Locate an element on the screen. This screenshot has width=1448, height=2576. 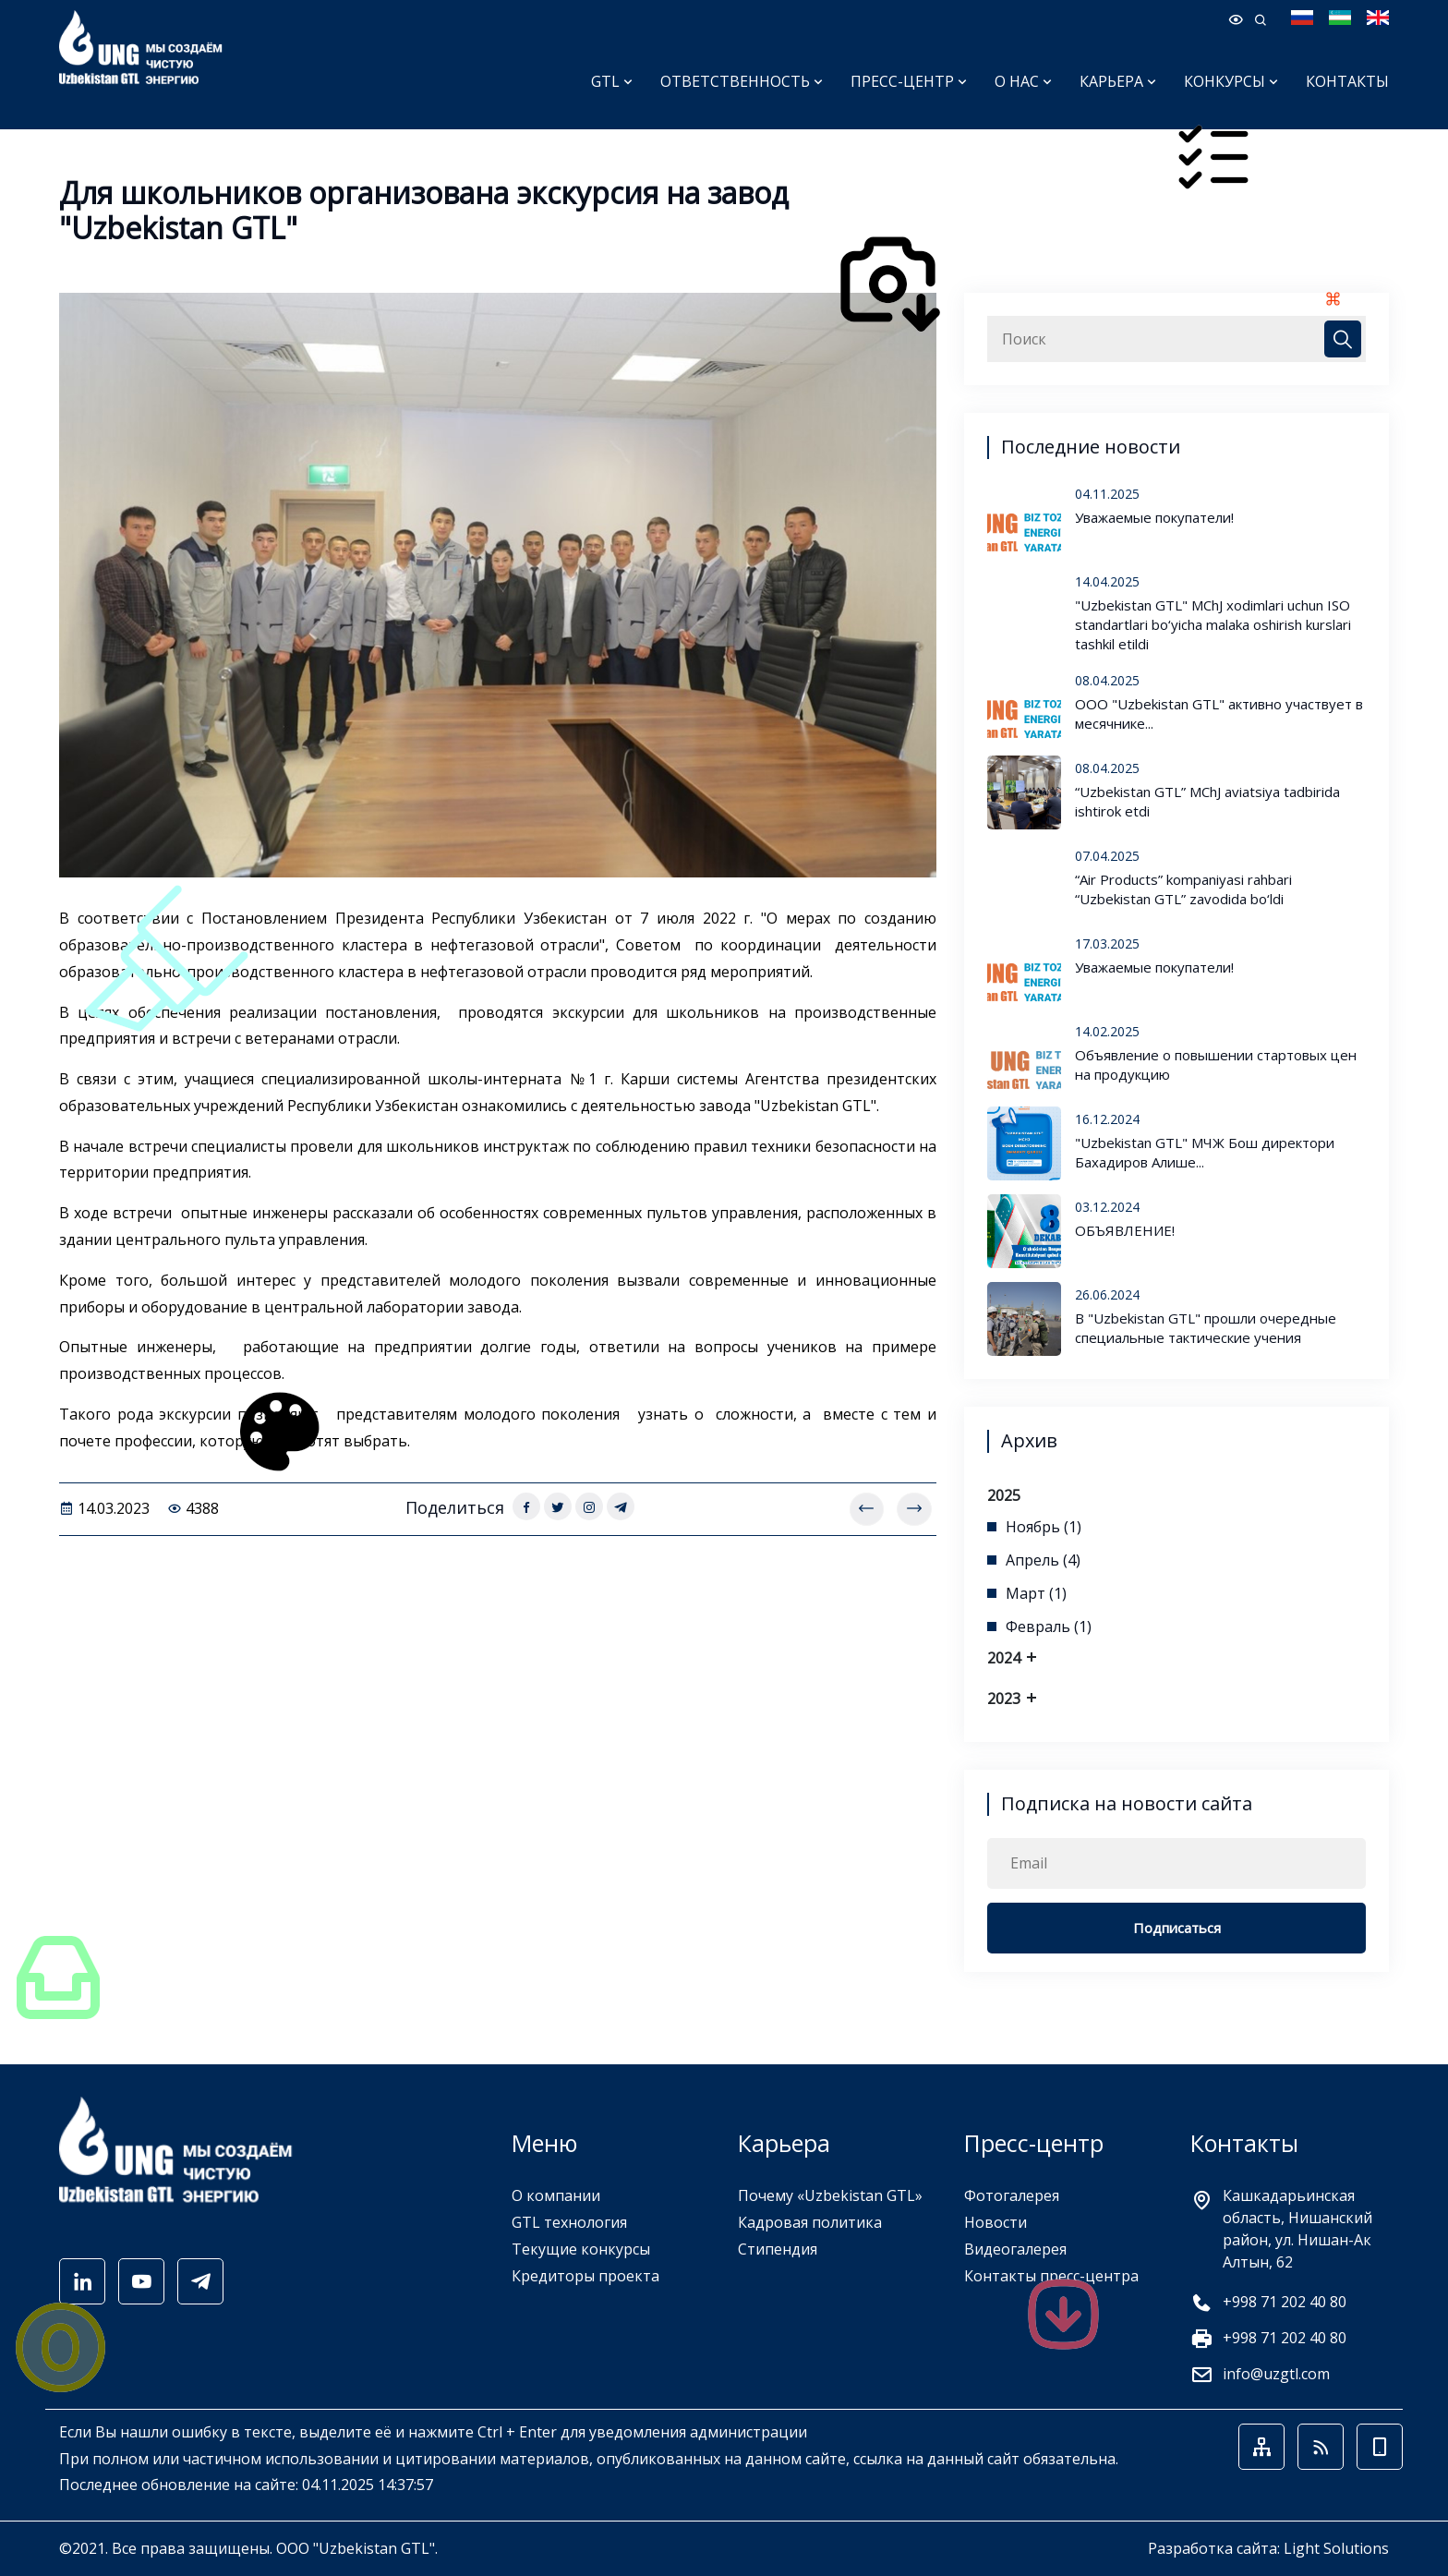
view your inbox is located at coordinates (58, 1977).